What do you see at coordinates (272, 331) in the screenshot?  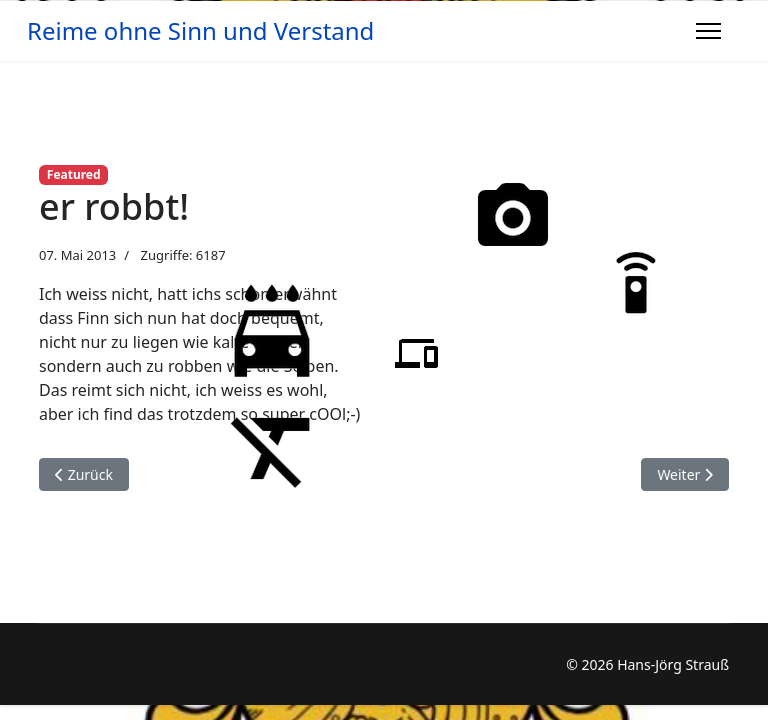 I see `find nearby car wash locations` at bounding box center [272, 331].